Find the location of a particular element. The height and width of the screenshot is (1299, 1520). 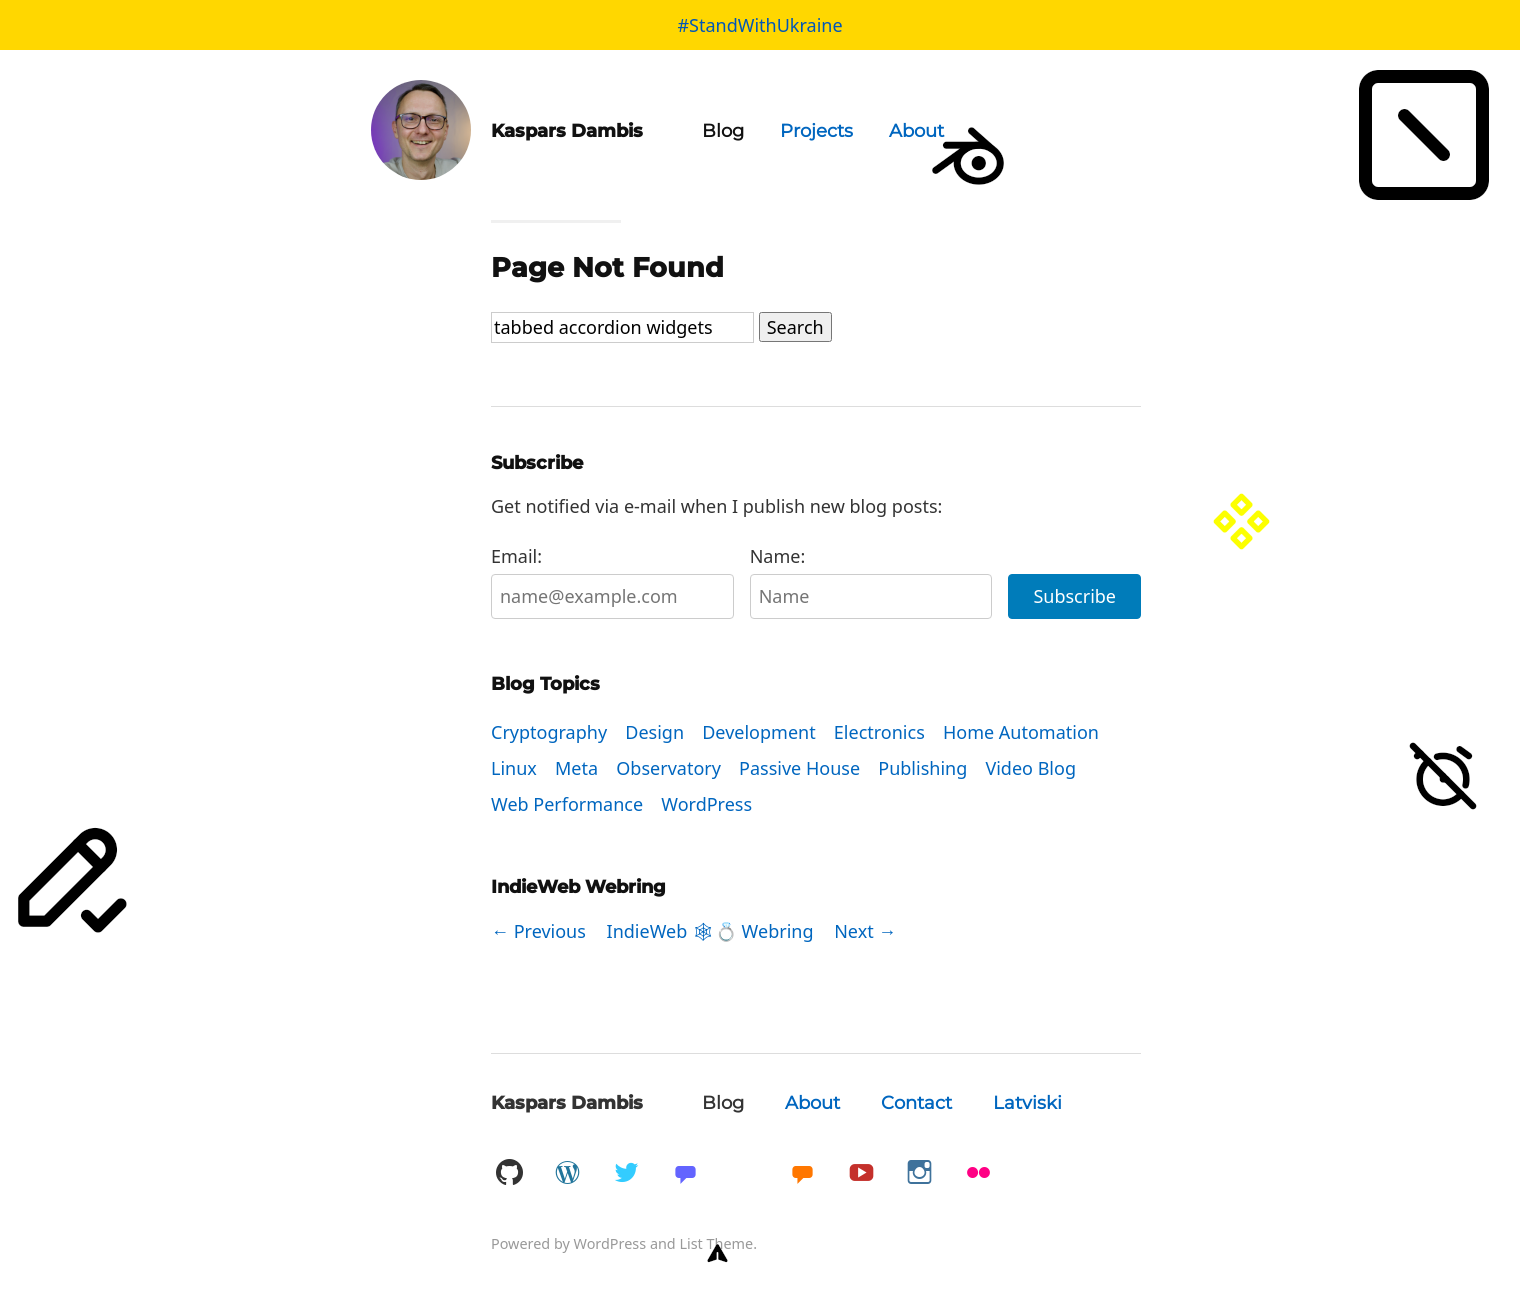

indicates a blocked or forbidden action is located at coordinates (1424, 135).